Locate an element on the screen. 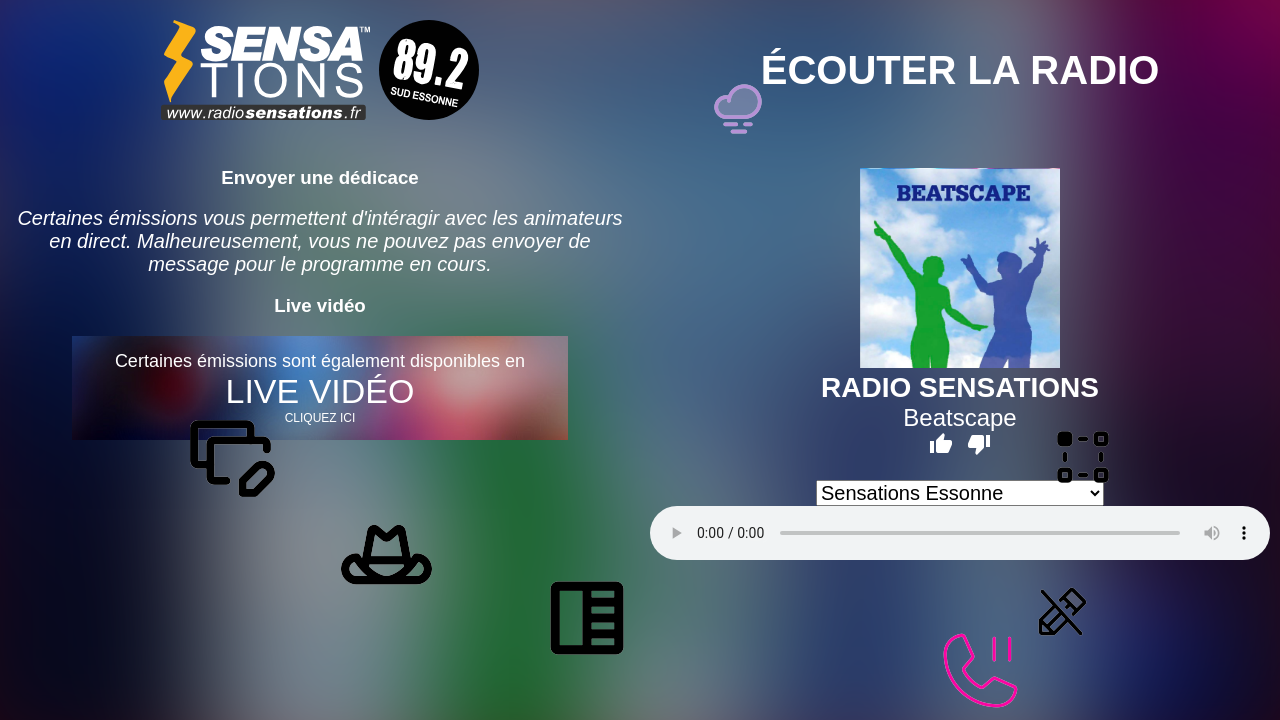  select cowboy hat avatar or profile icon is located at coordinates (386, 557).